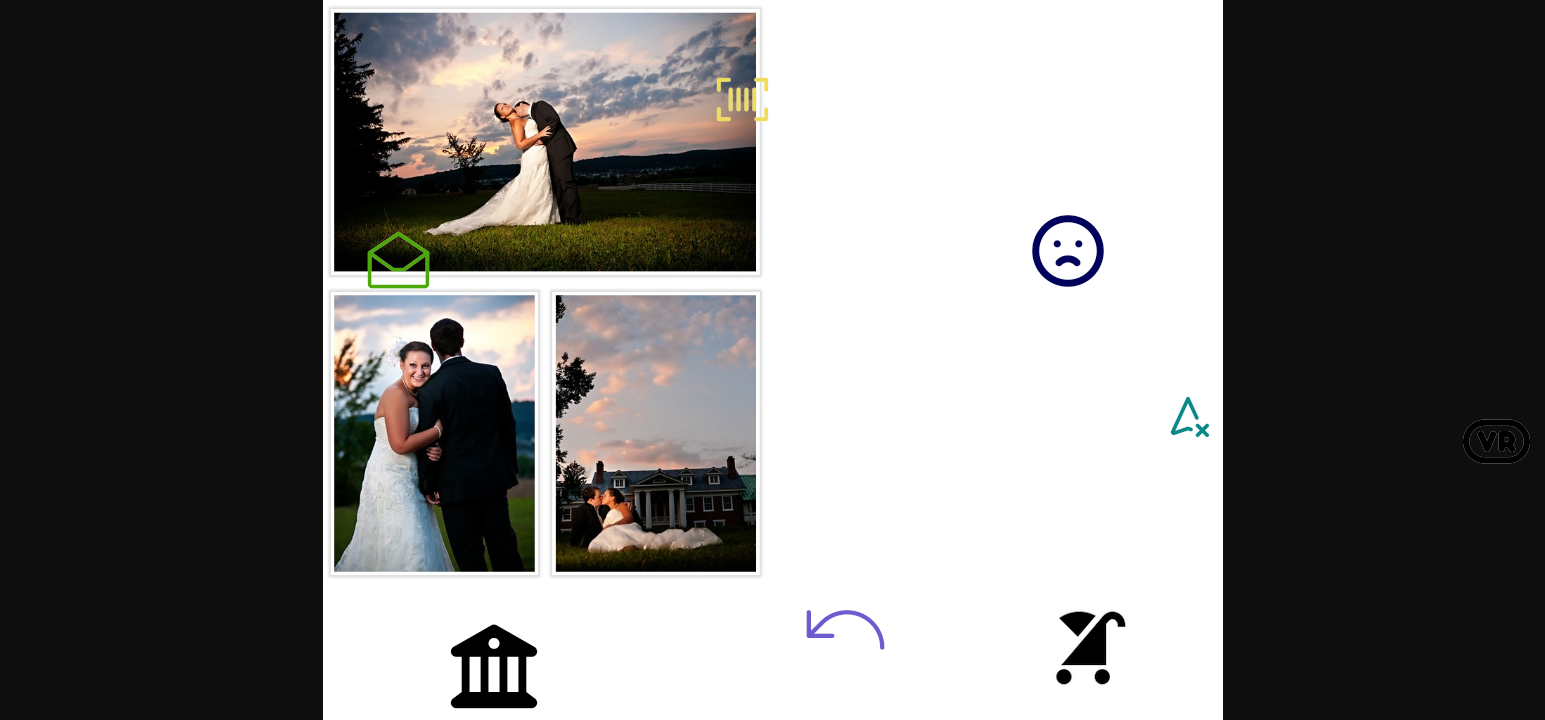 The height and width of the screenshot is (720, 1545). Describe the element at coordinates (1496, 441) in the screenshot. I see `access virtual reality mode or settings` at that location.